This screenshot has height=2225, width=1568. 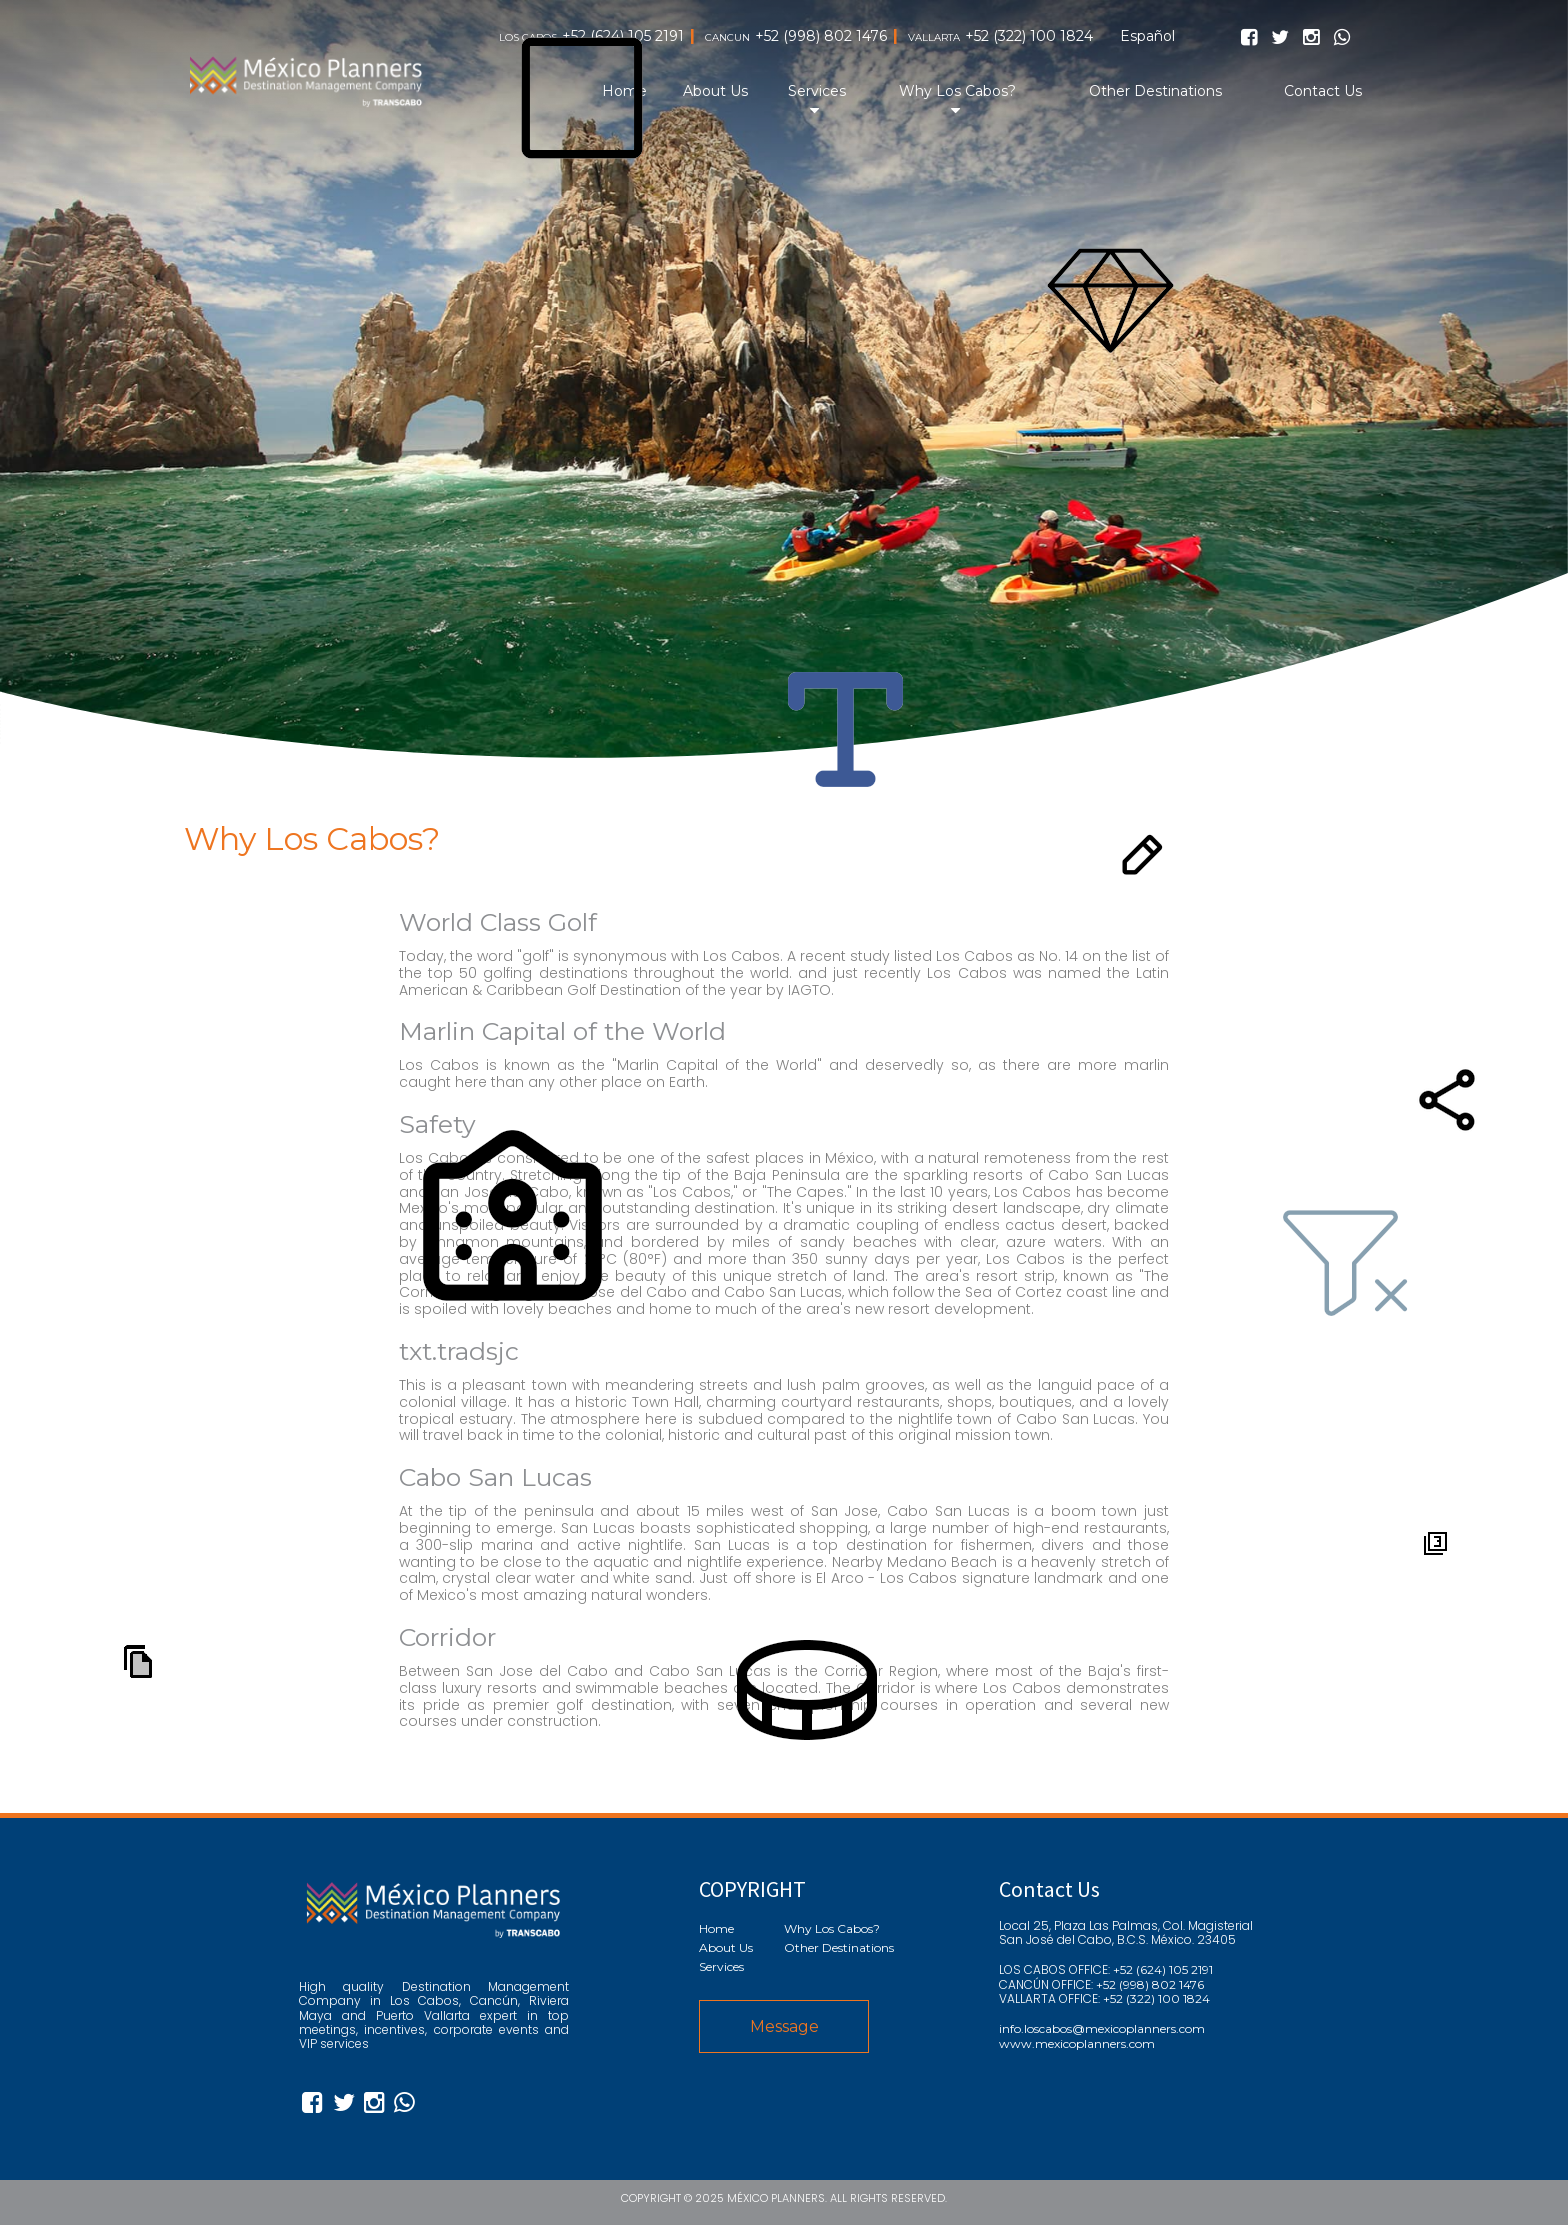 I want to click on open sketch design app, so click(x=1110, y=298).